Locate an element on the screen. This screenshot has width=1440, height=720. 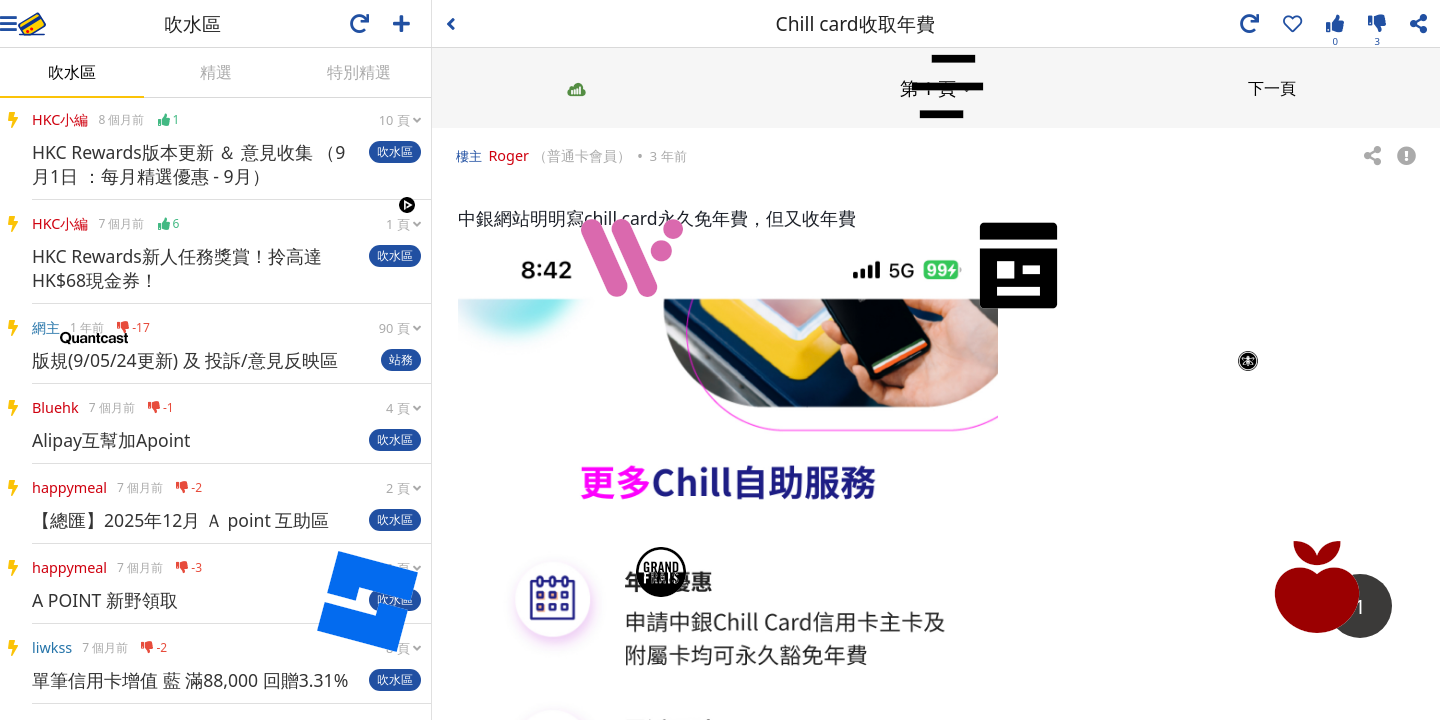
open navigation menu is located at coordinates (947, 86).